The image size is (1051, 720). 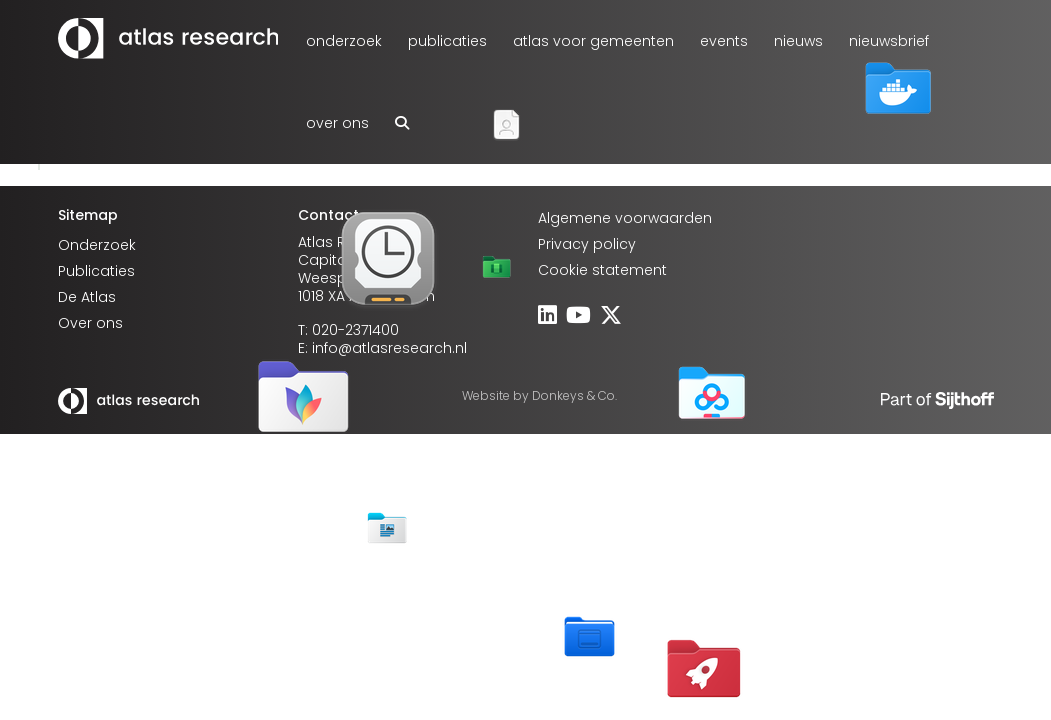 I want to click on open folder containing launch or startup files, so click(x=703, y=670).